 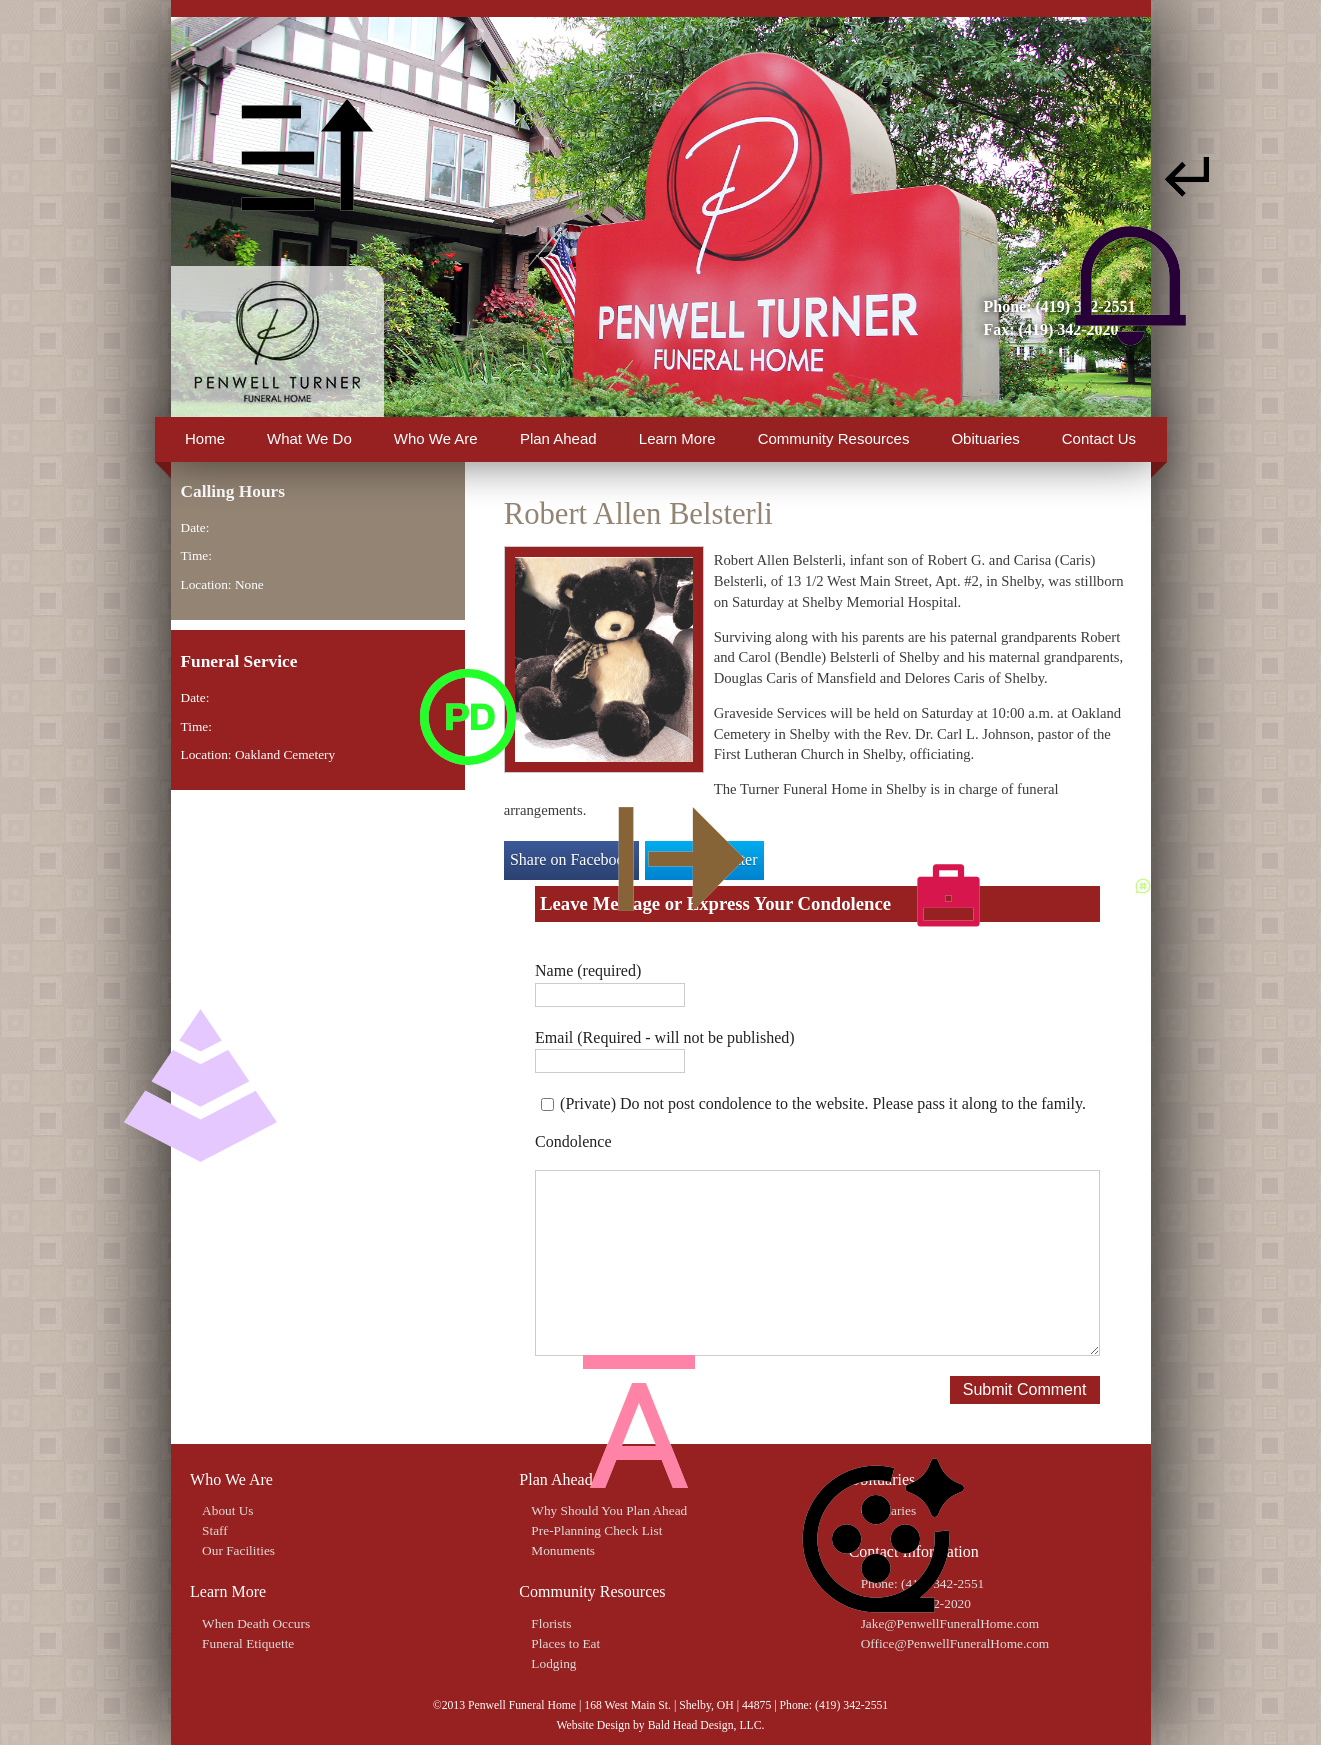 What do you see at coordinates (639, 1418) in the screenshot?
I see `apply overline formatting to selected text` at bounding box center [639, 1418].